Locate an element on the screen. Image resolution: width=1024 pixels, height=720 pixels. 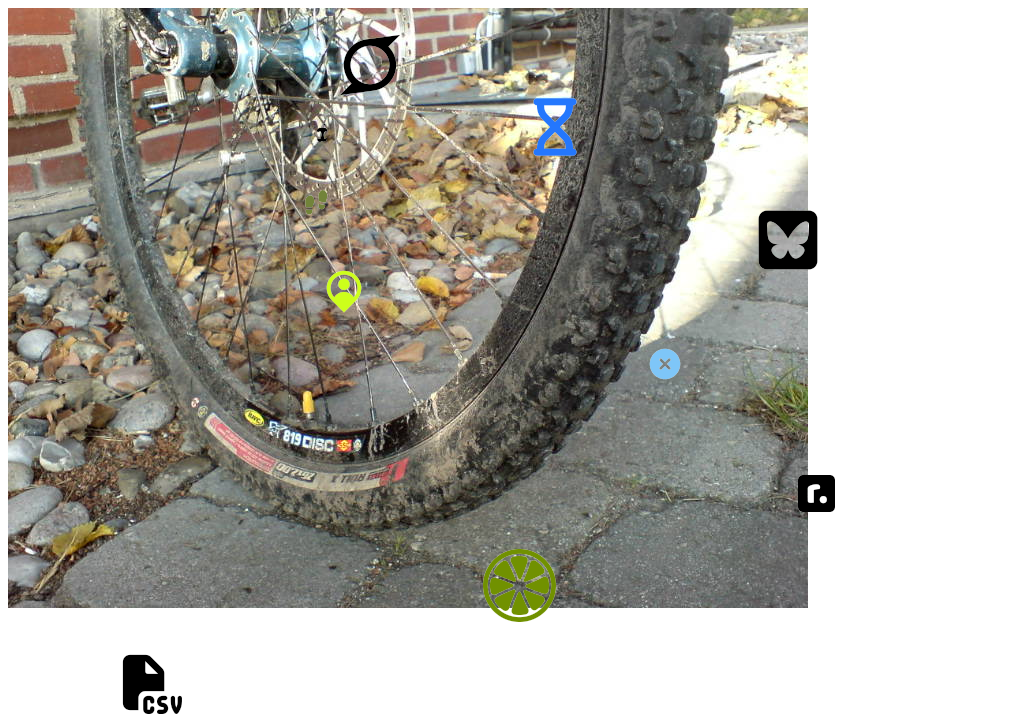
nf-core bioinformatics workflow community logo is located at coordinates (322, 133).